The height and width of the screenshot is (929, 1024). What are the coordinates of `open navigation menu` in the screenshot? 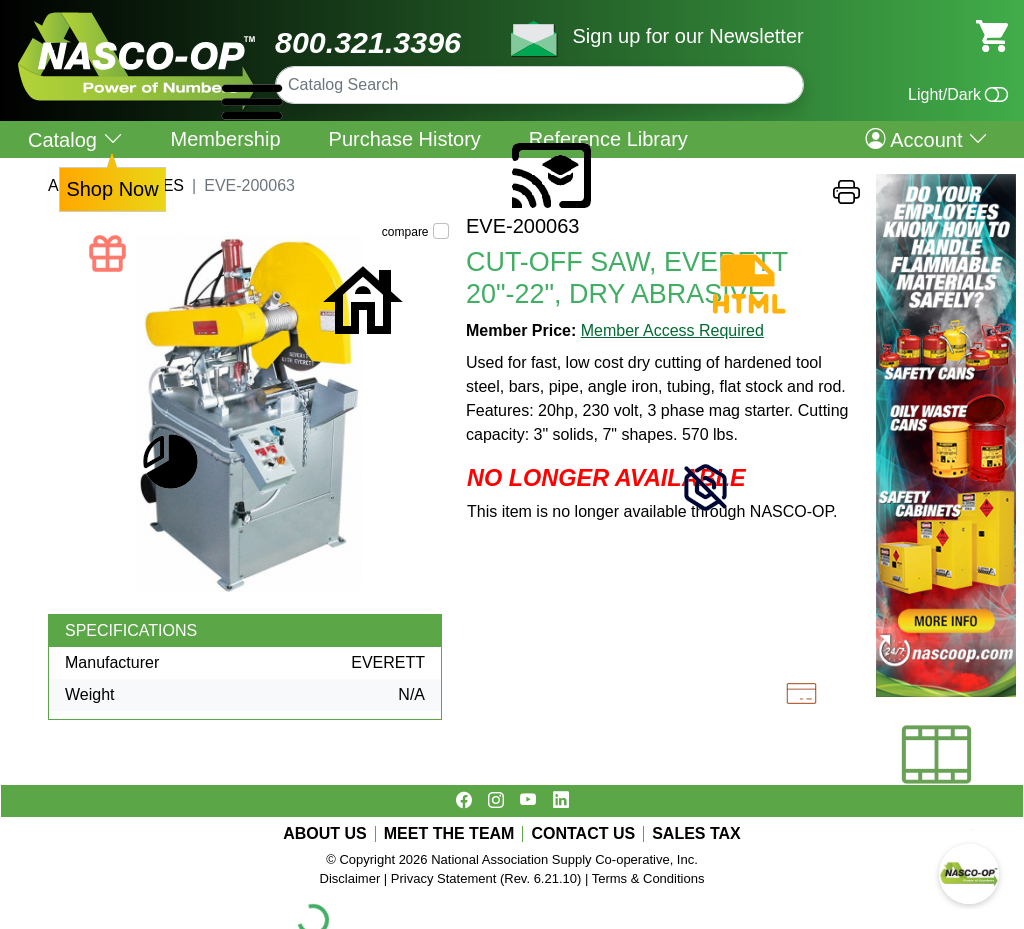 It's located at (252, 102).